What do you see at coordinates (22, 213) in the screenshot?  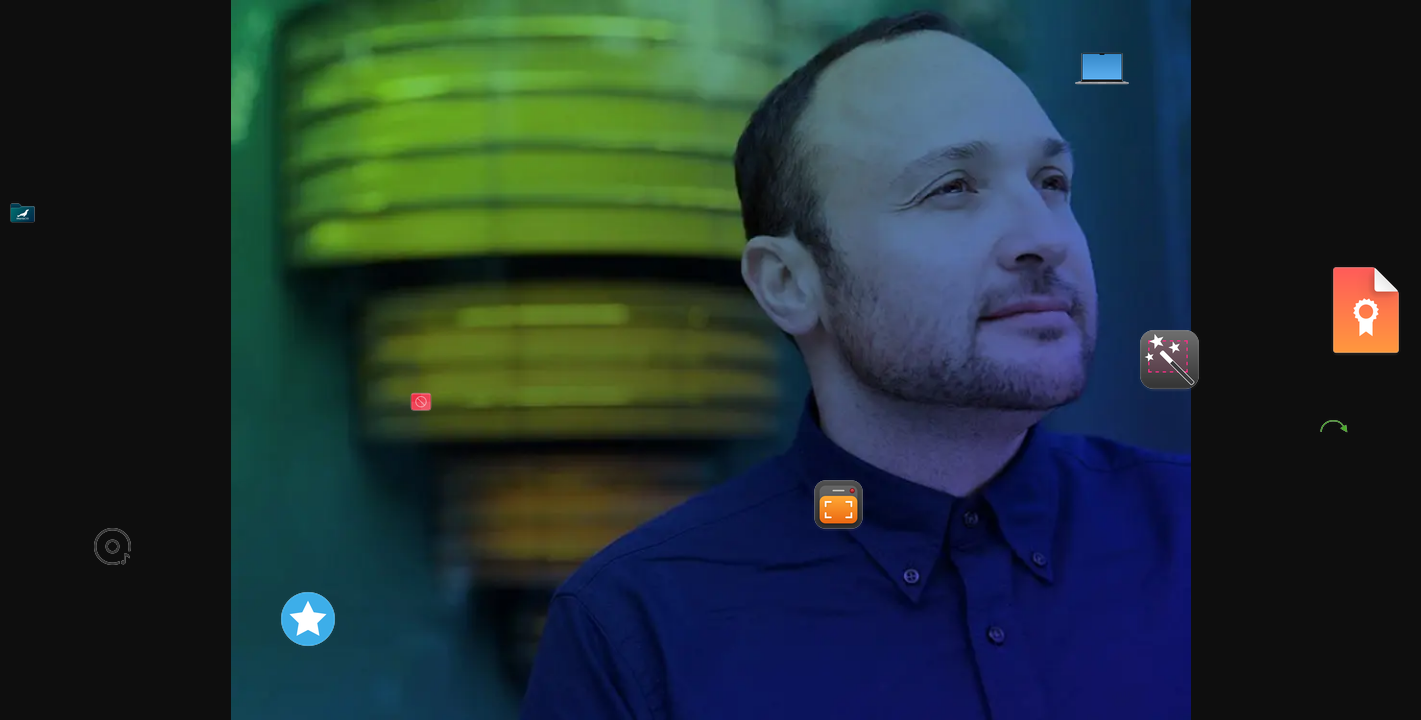 I see `open MariaDB database files folder` at bounding box center [22, 213].